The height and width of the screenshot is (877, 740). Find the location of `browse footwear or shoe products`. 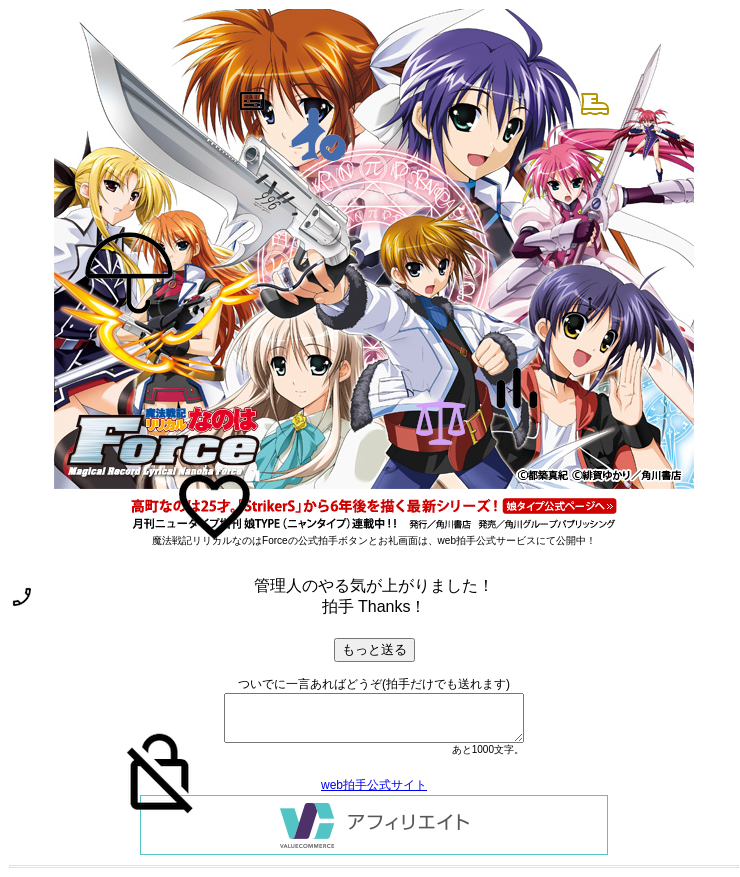

browse footwear or shoe products is located at coordinates (594, 104).